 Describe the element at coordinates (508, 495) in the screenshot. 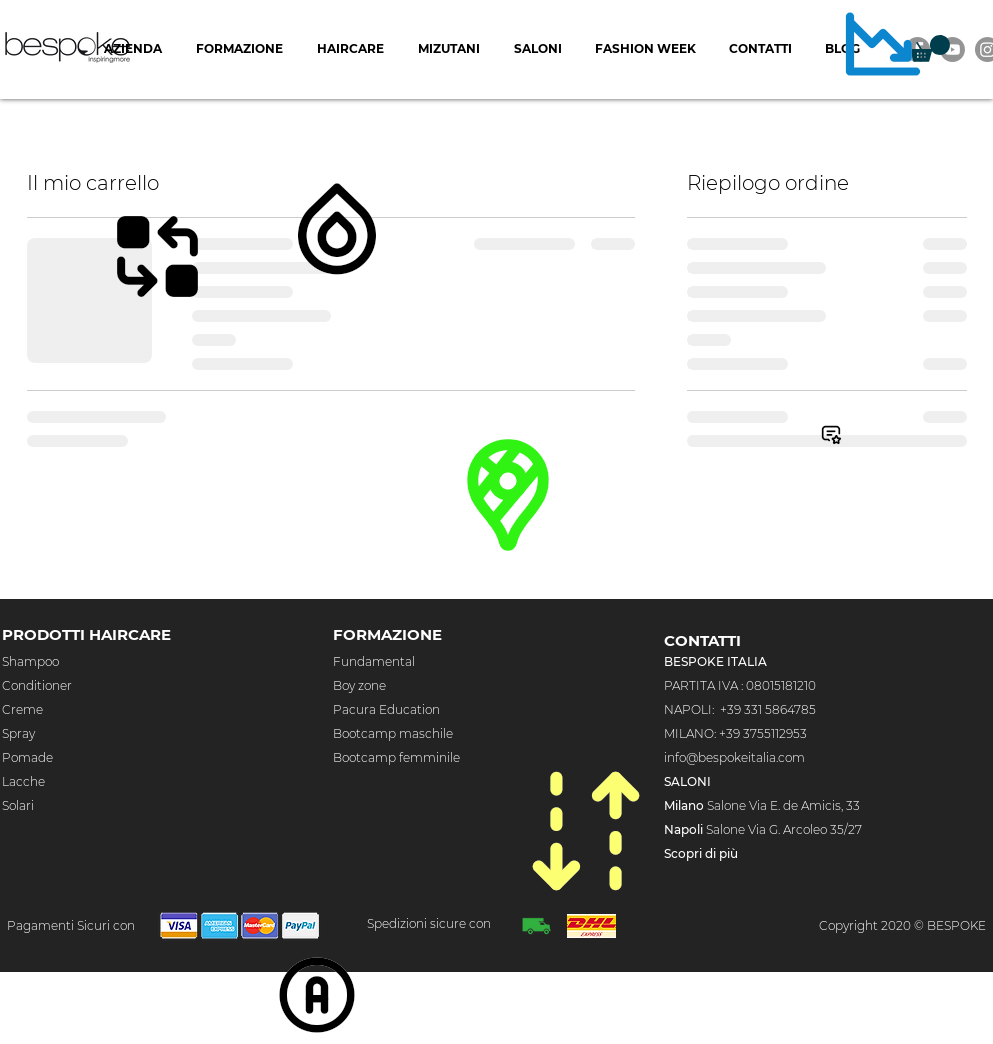

I see `open google maps` at that location.